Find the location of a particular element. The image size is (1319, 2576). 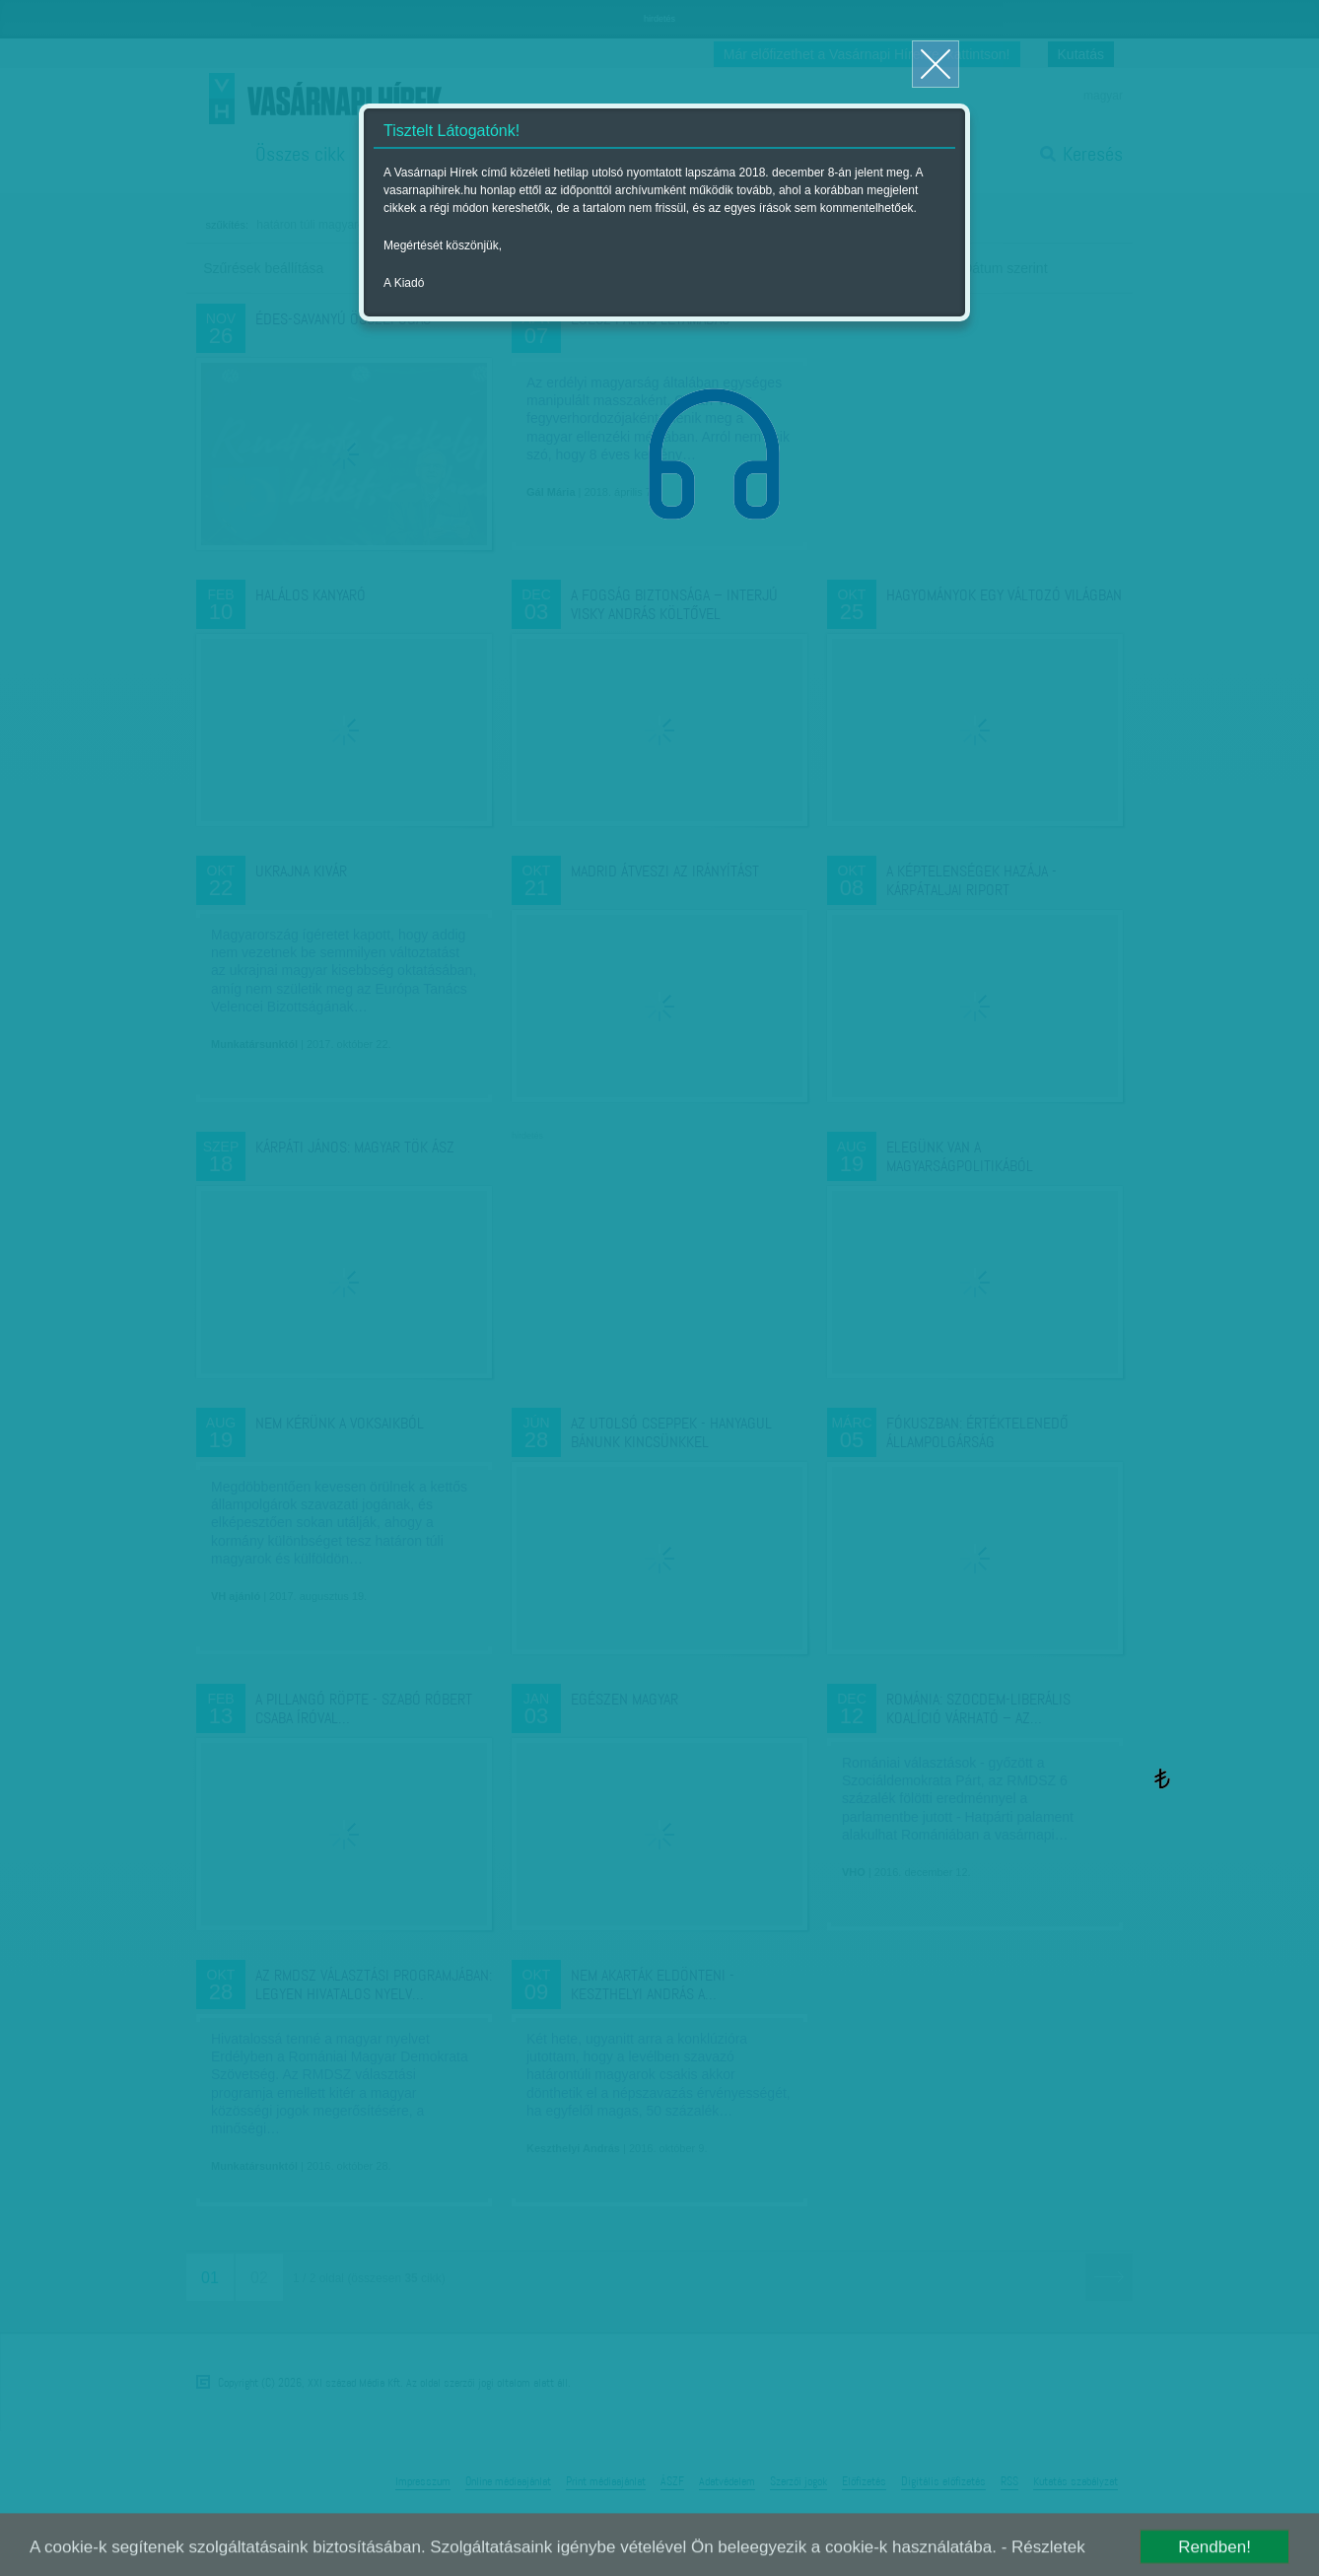

indicates Turkish lira currency is located at coordinates (1162, 1777).